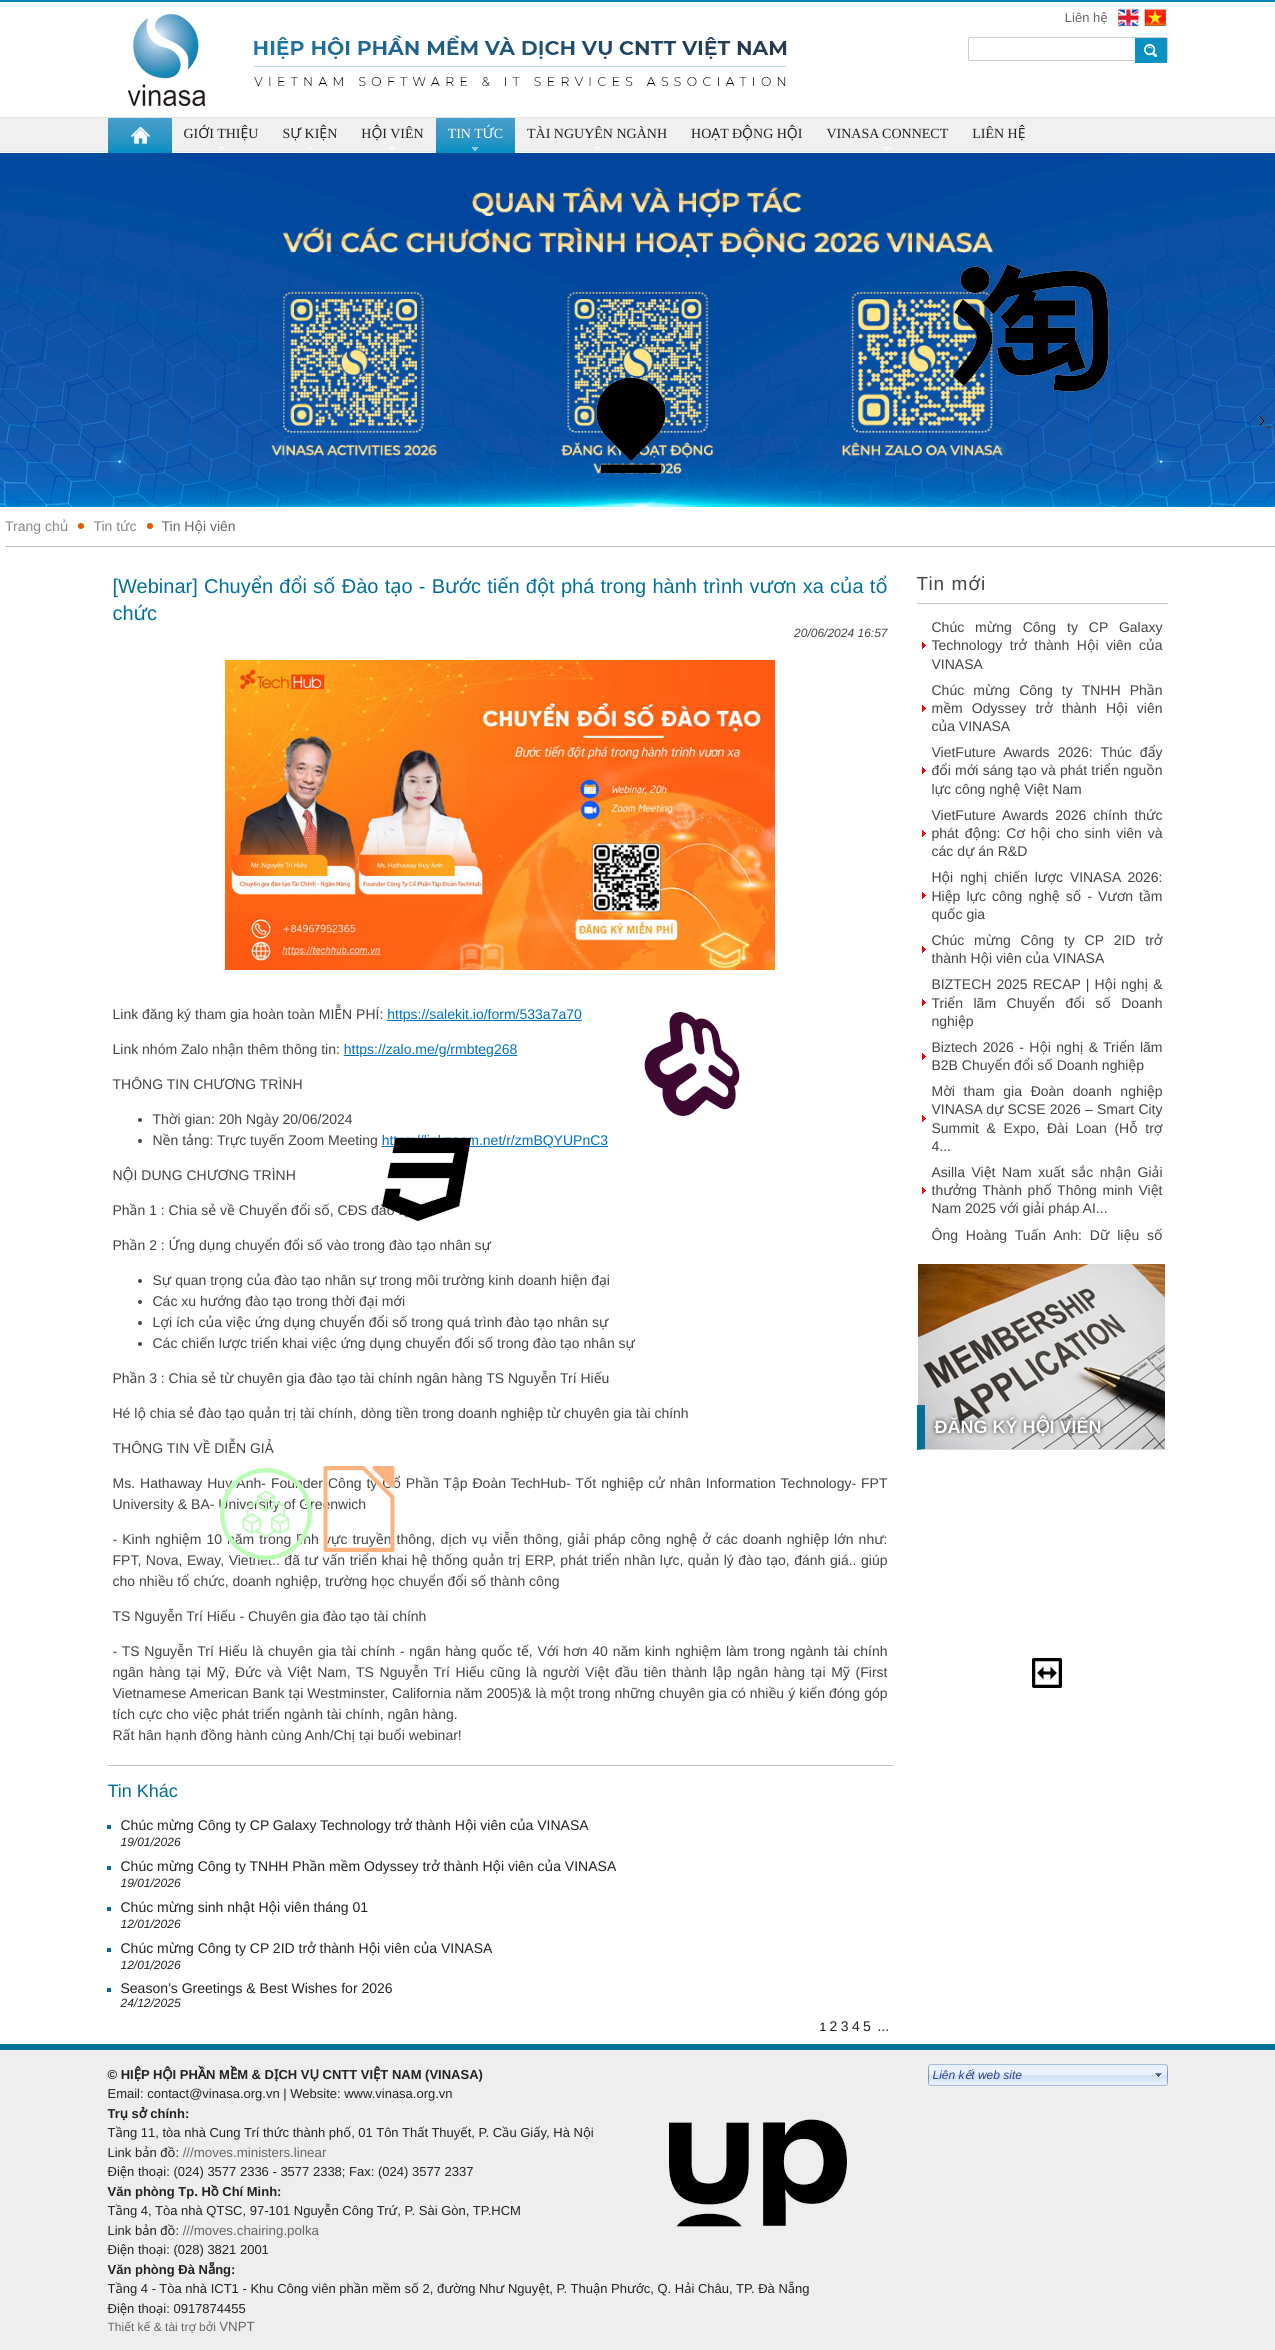  Describe the element at coordinates (631, 421) in the screenshot. I see `mark a location on the map` at that location.